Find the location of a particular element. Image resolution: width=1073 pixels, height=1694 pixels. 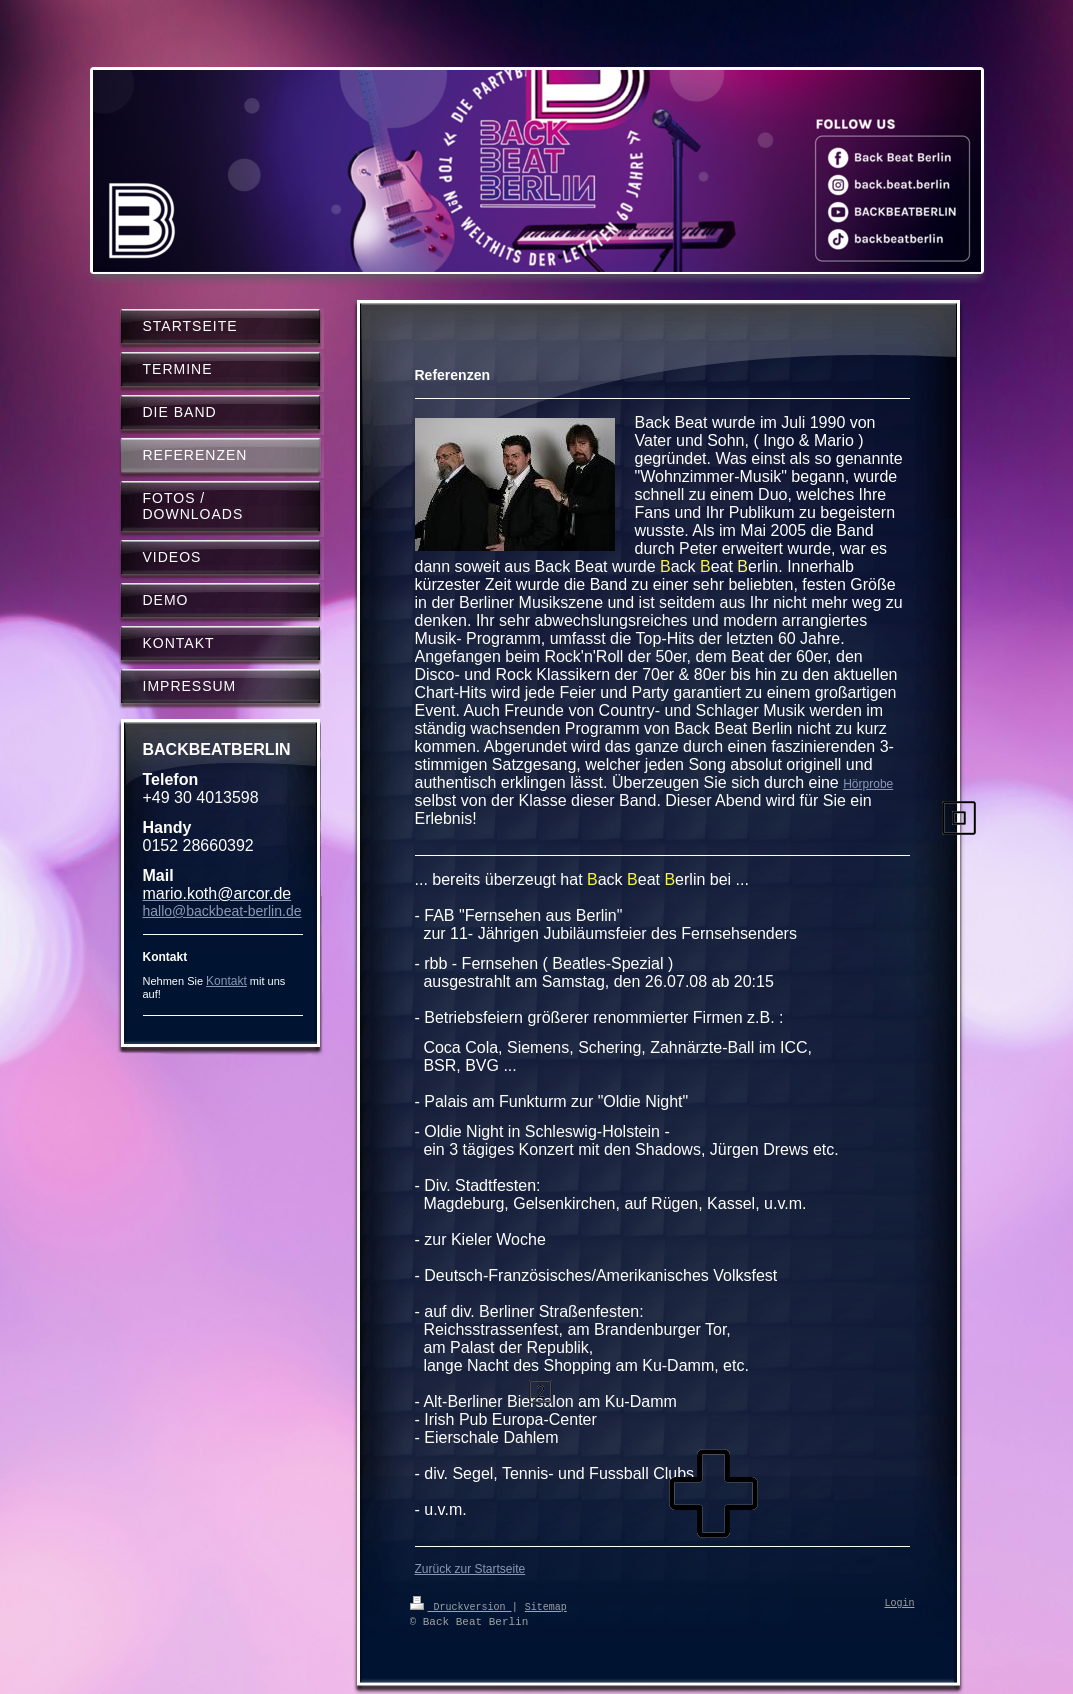

square payment services logo is located at coordinates (959, 818).